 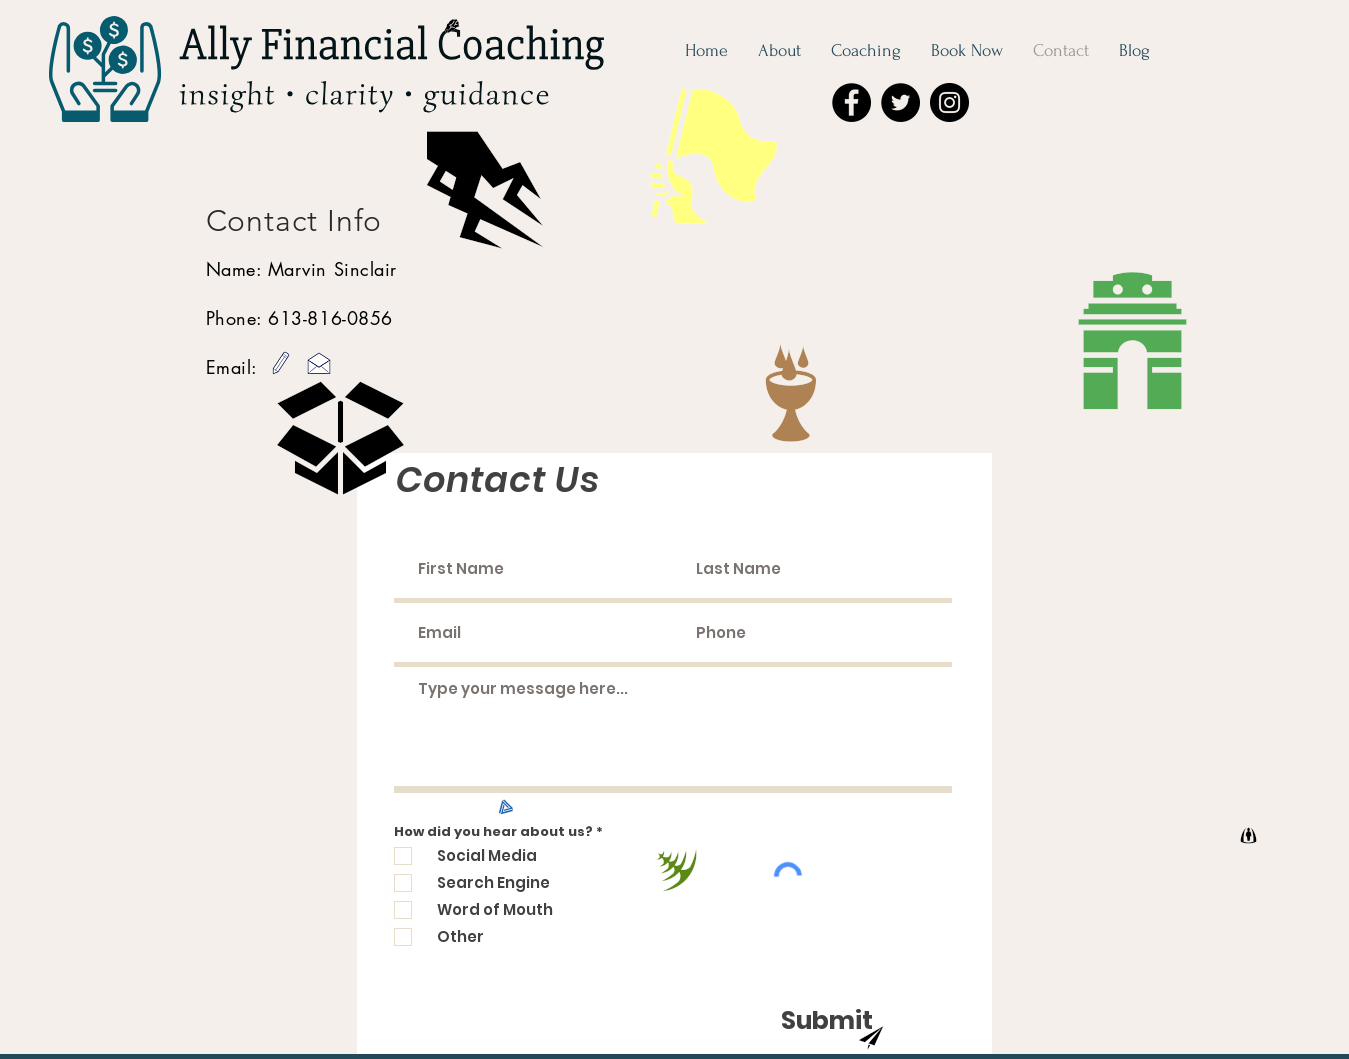 What do you see at coordinates (1132, 335) in the screenshot?
I see `view India Gate landmark information` at bounding box center [1132, 335].